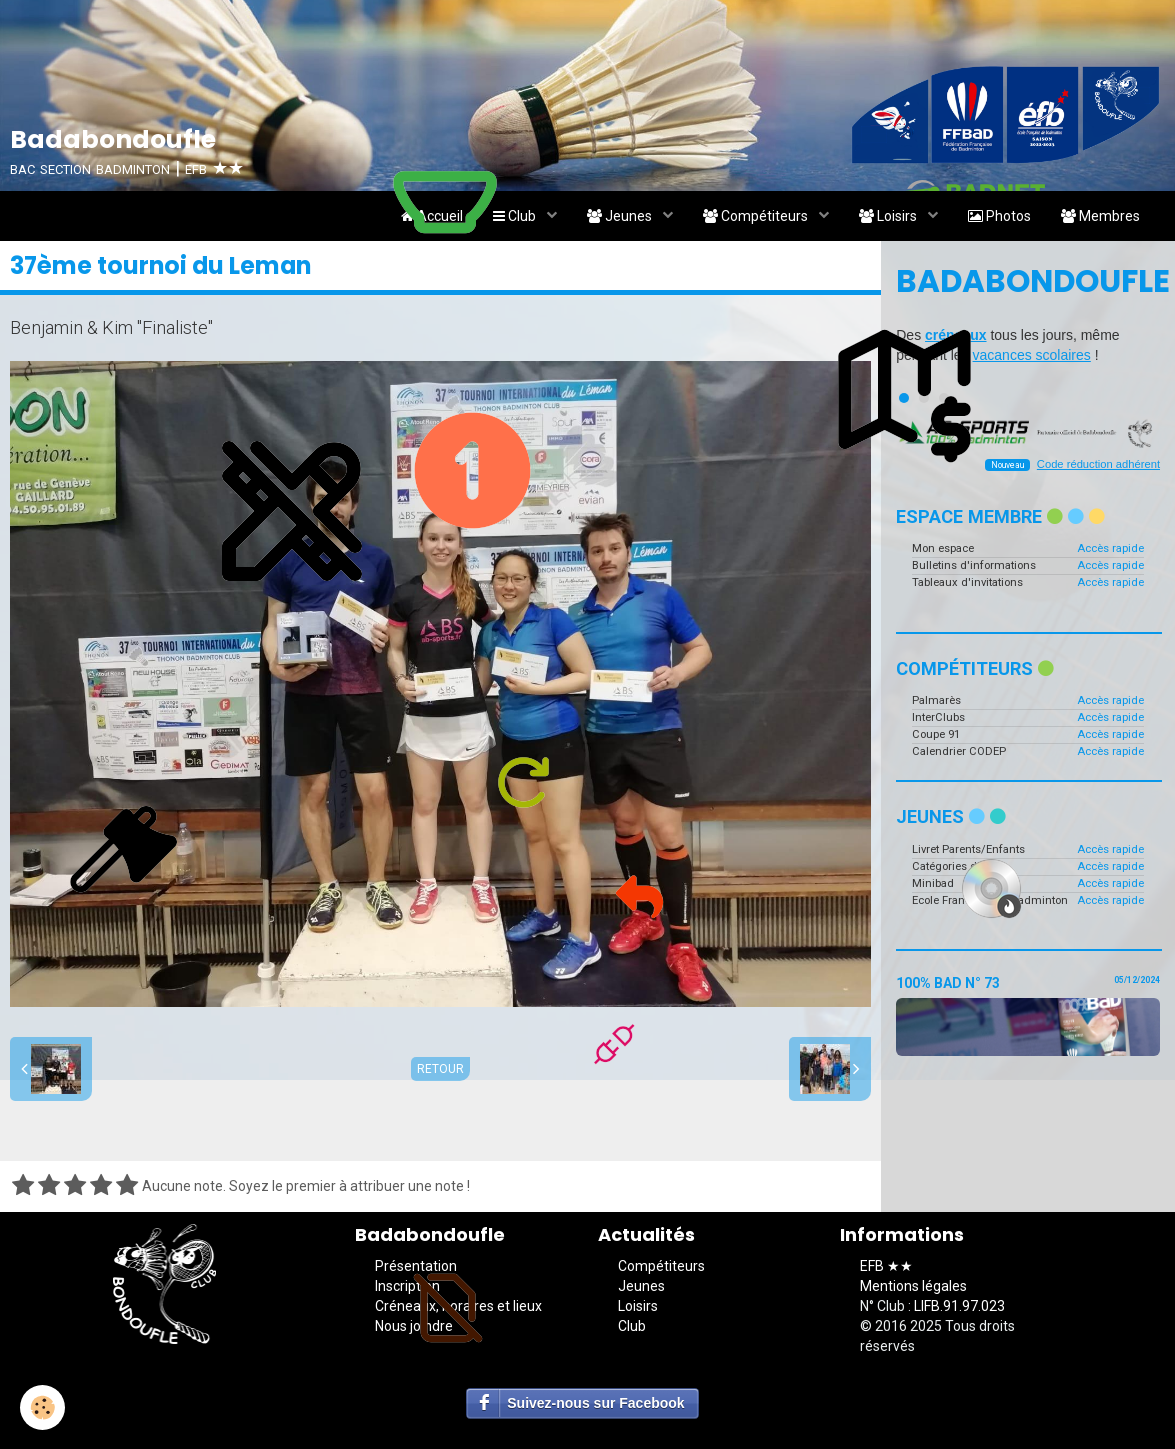  What do you see at coordinates (523, 782) in the screenshot?
I see `redo the last action` at bounding box center [523, 782].